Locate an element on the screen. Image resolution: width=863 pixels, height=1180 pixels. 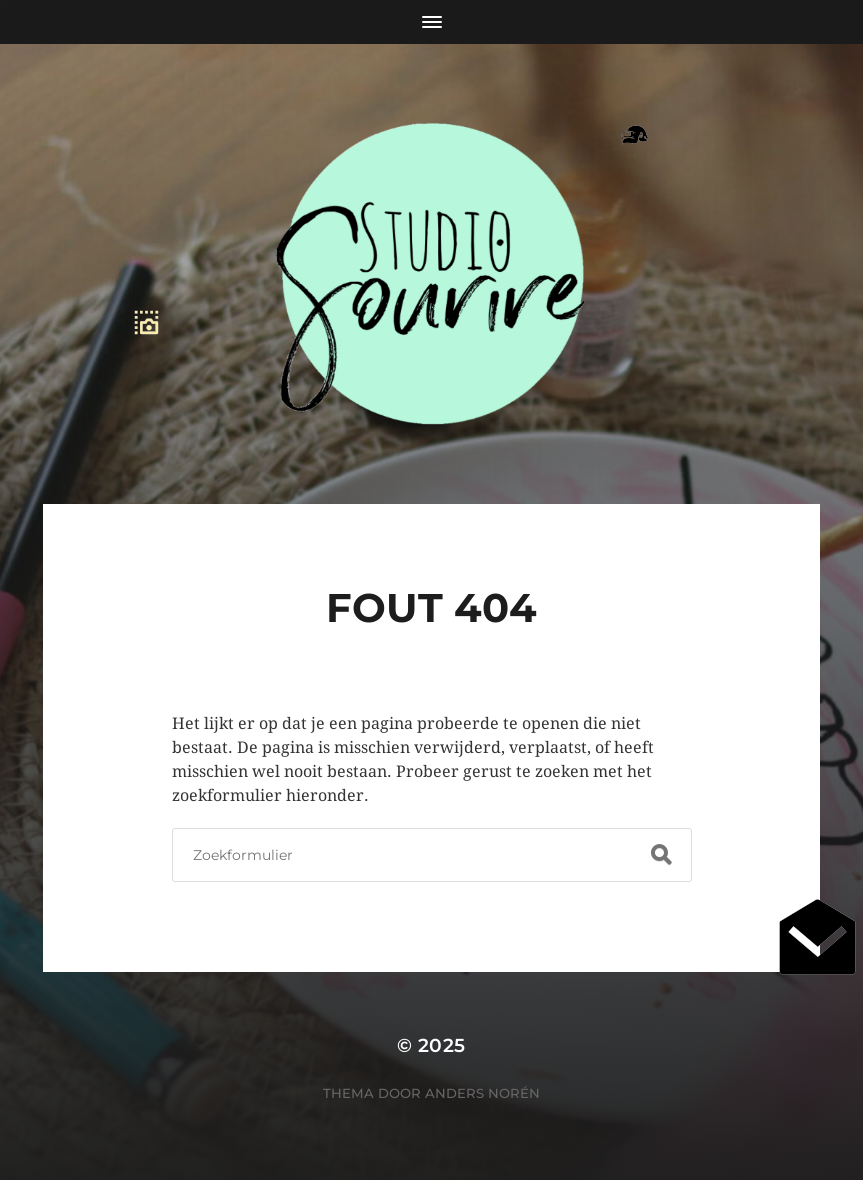
indicates a read or opened email is located at coordinates (817, 940).